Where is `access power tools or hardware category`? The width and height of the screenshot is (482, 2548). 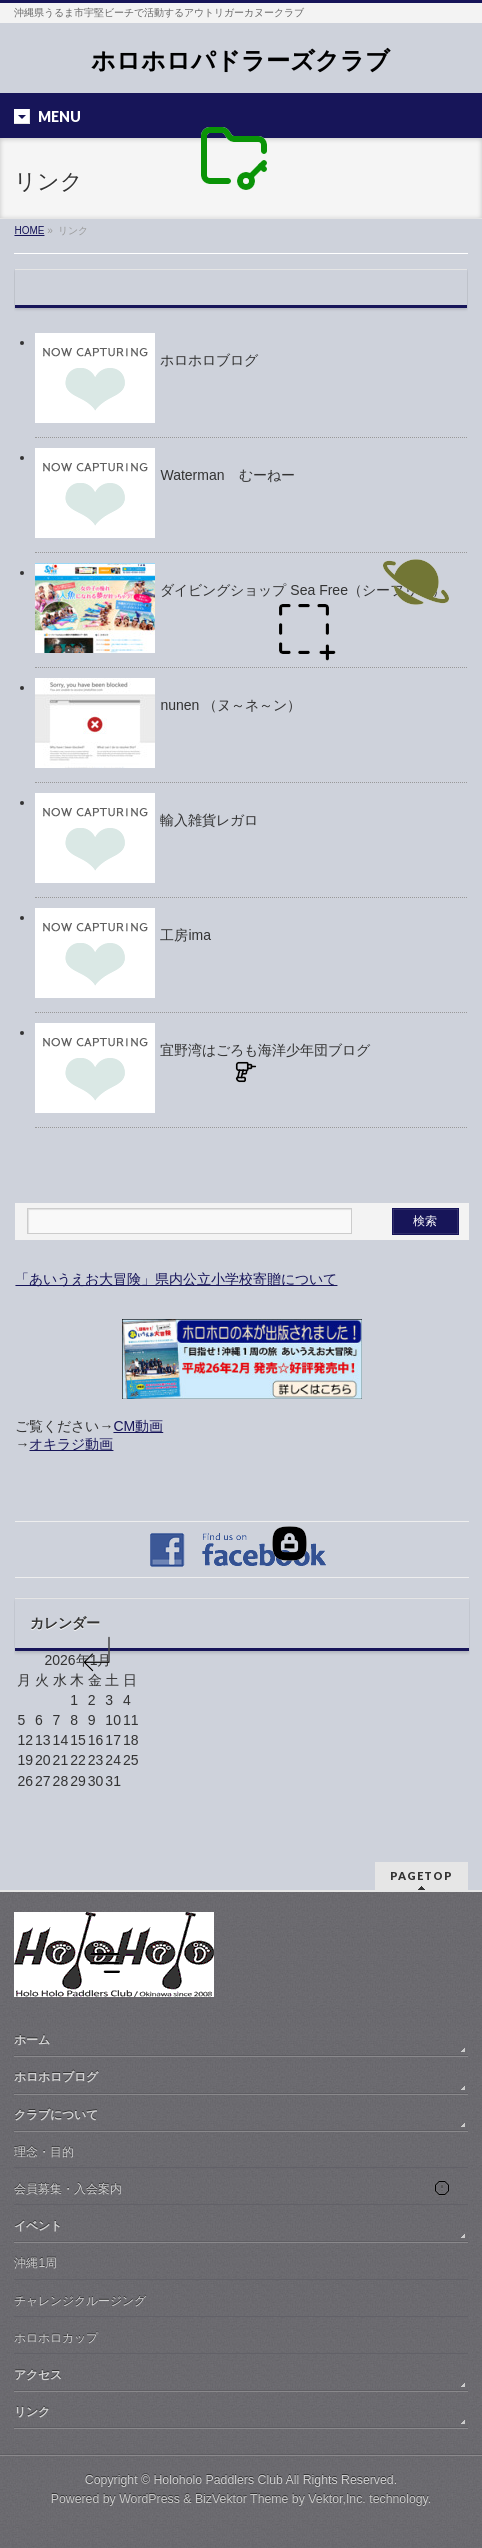
access power tools or hardware category is located at coordinates (246, 1072).